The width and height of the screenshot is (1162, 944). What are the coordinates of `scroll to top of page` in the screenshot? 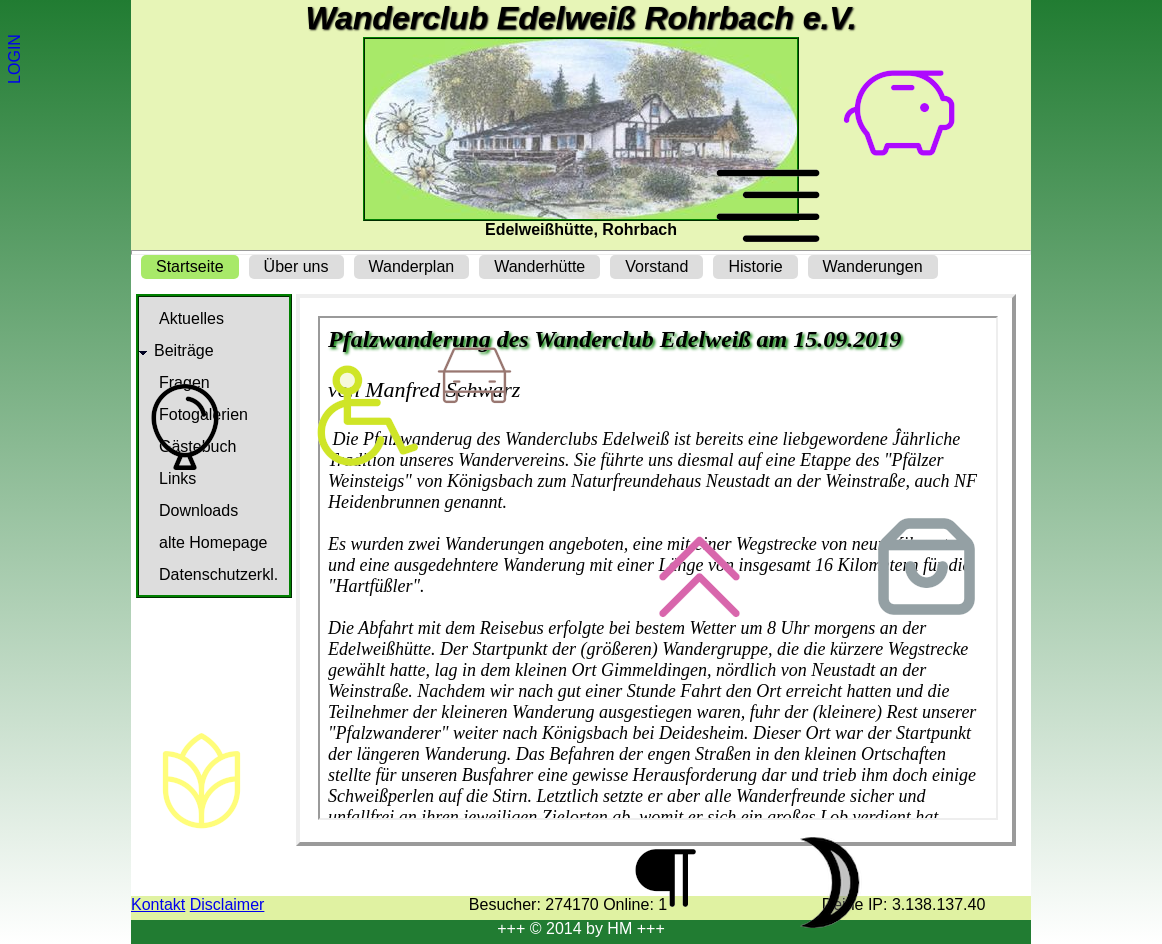 It's located at (699, 580).